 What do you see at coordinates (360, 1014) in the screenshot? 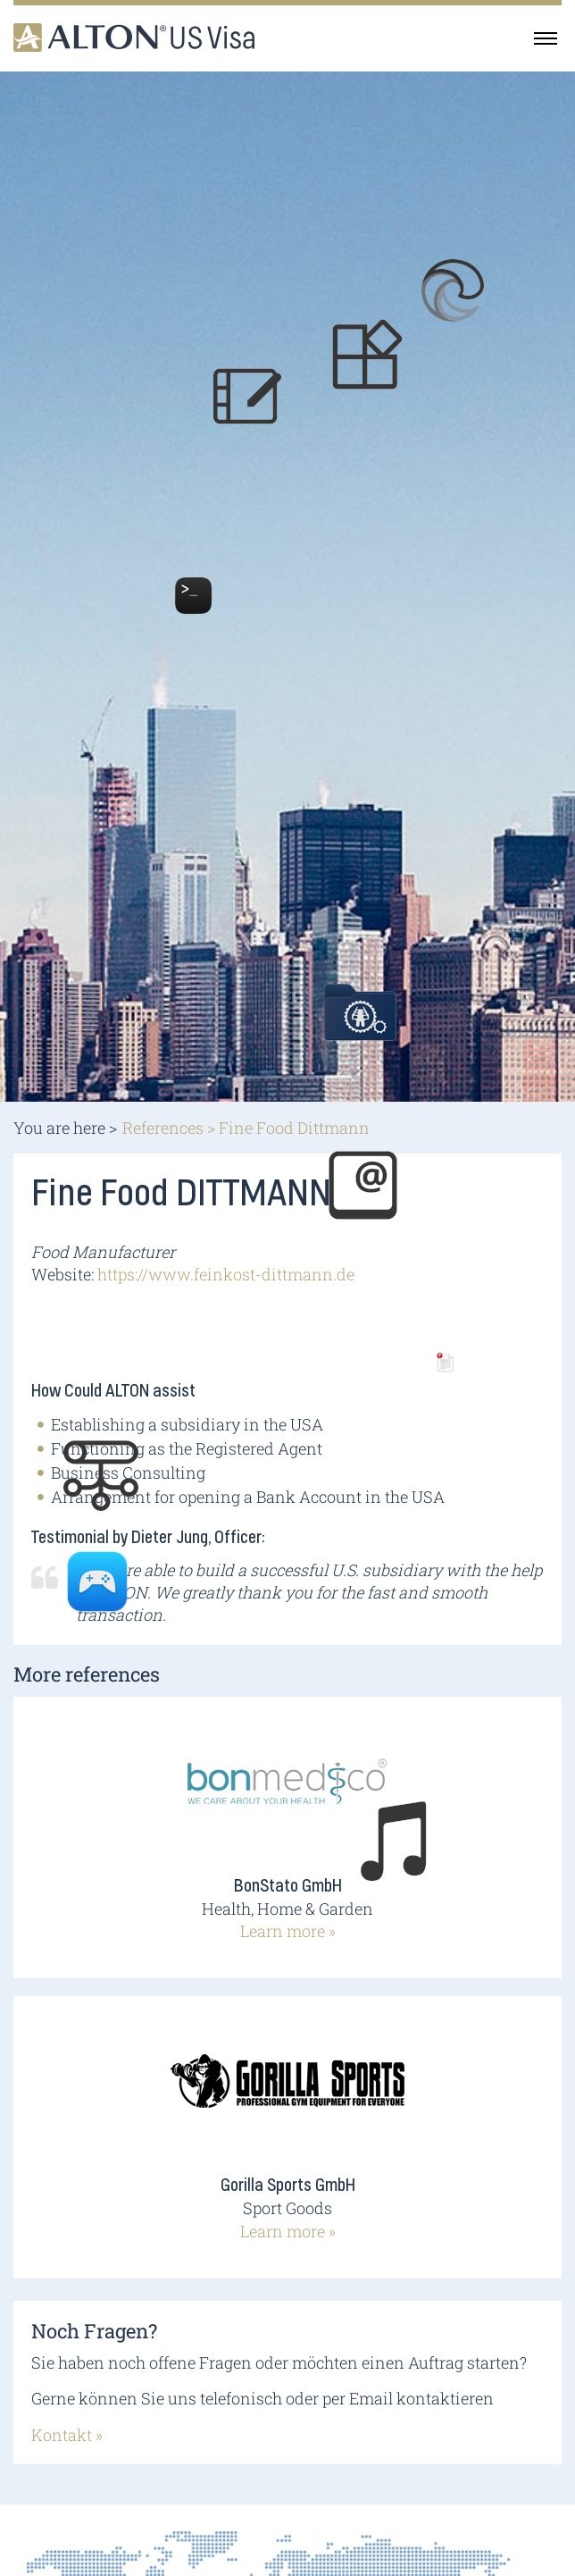
I see `folder for NoLimits coaster simulation mods and custom content` at bounding box center [360, 1014].